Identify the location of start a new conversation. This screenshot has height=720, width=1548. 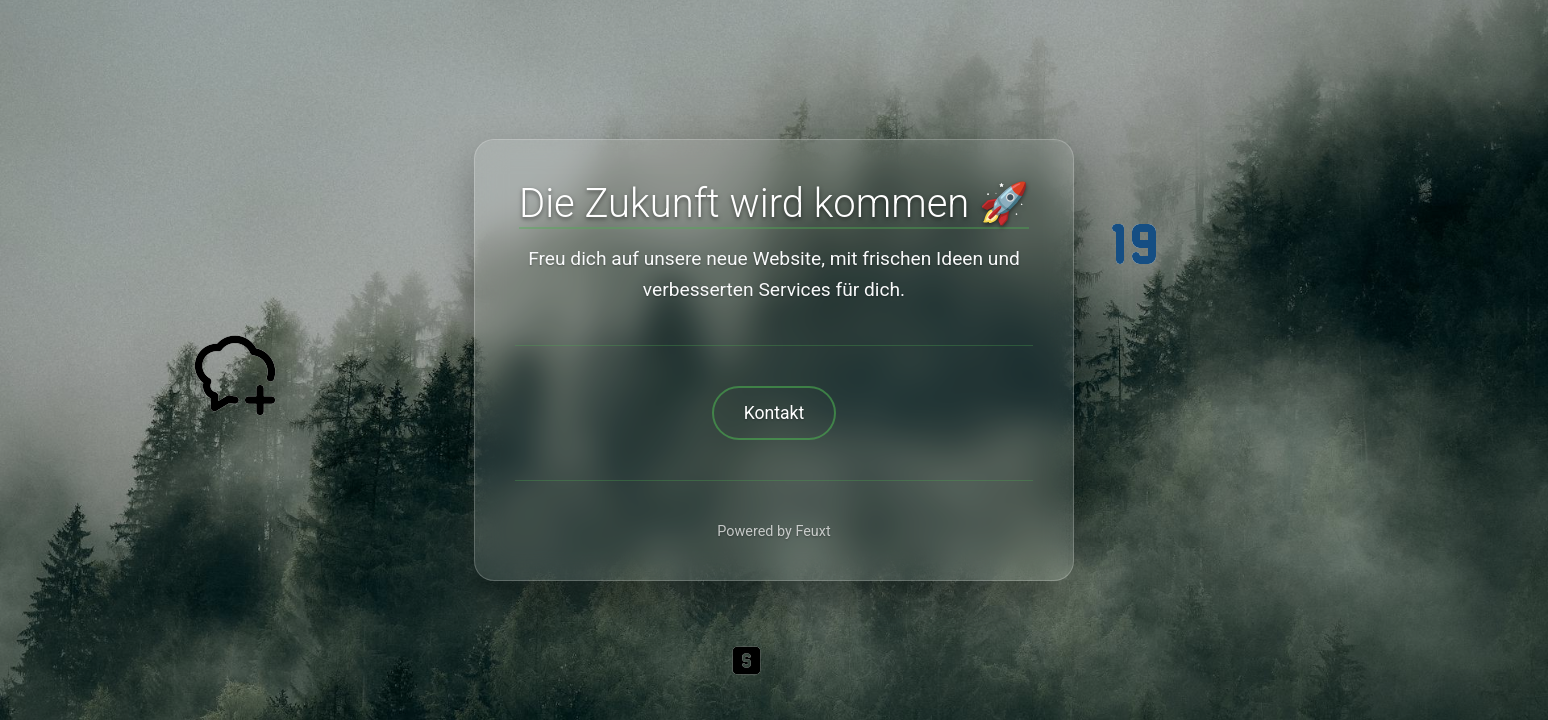
(233, 373).